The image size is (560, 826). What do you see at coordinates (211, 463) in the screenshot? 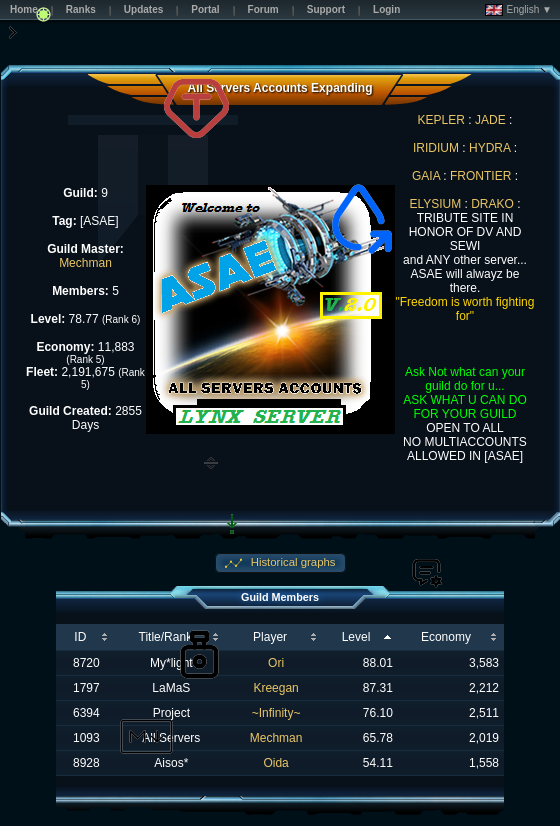
I see `adjust horizontal divider position` at bounding box center [211, 463].